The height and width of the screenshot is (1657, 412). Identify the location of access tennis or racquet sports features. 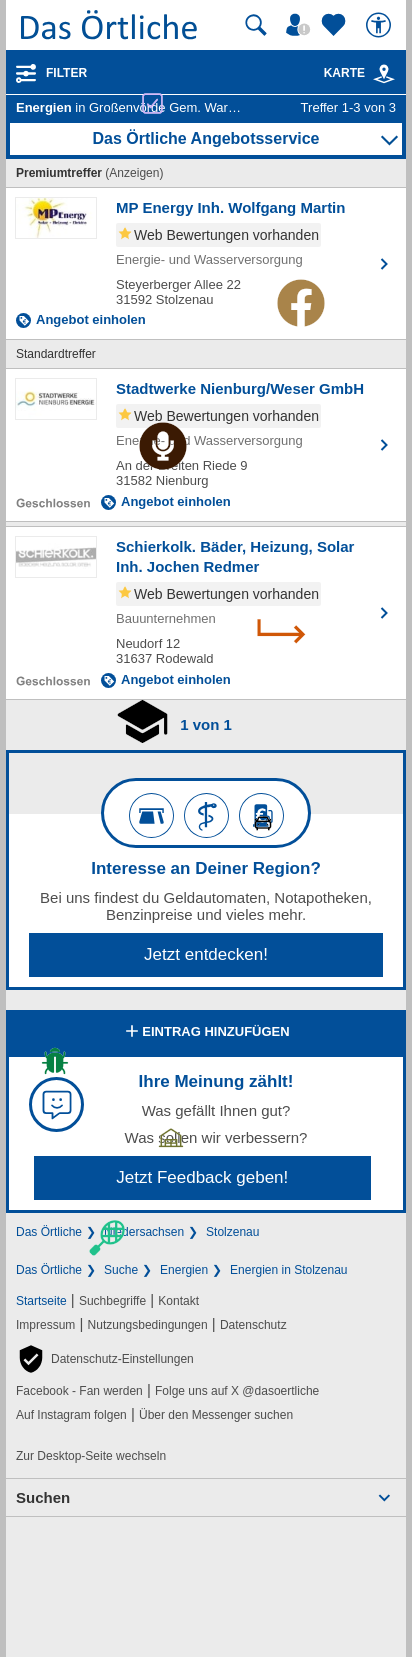
(106, 1238).